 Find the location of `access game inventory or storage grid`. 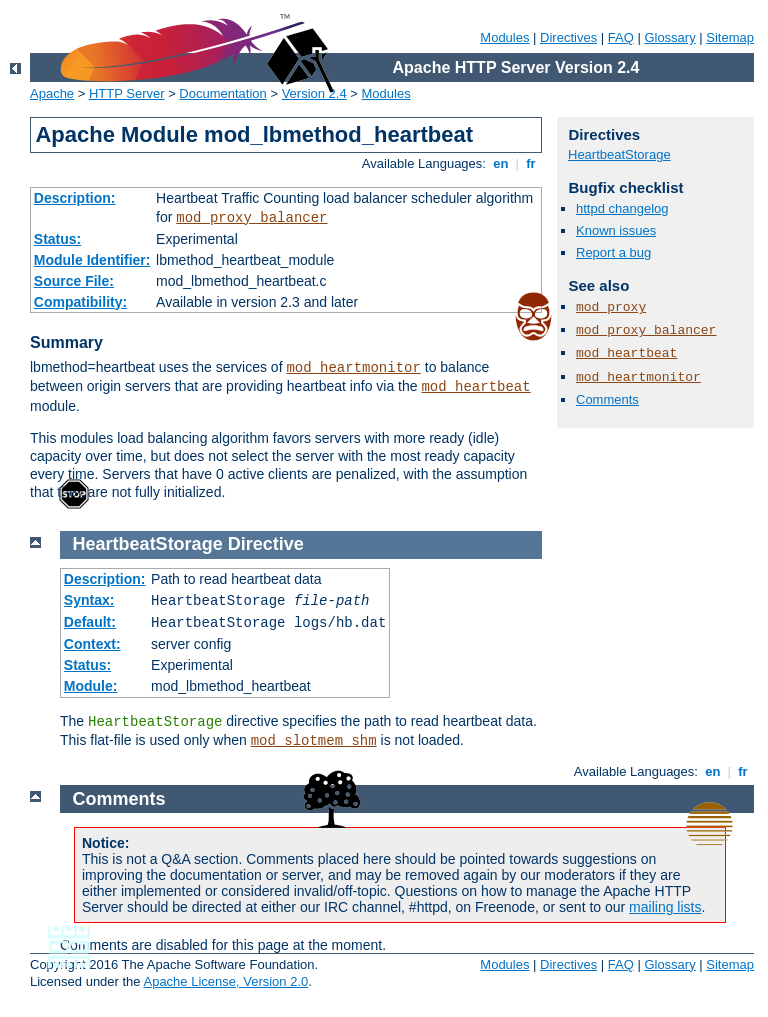

access game inventory or storage grid is located at coordinates (69, 947).